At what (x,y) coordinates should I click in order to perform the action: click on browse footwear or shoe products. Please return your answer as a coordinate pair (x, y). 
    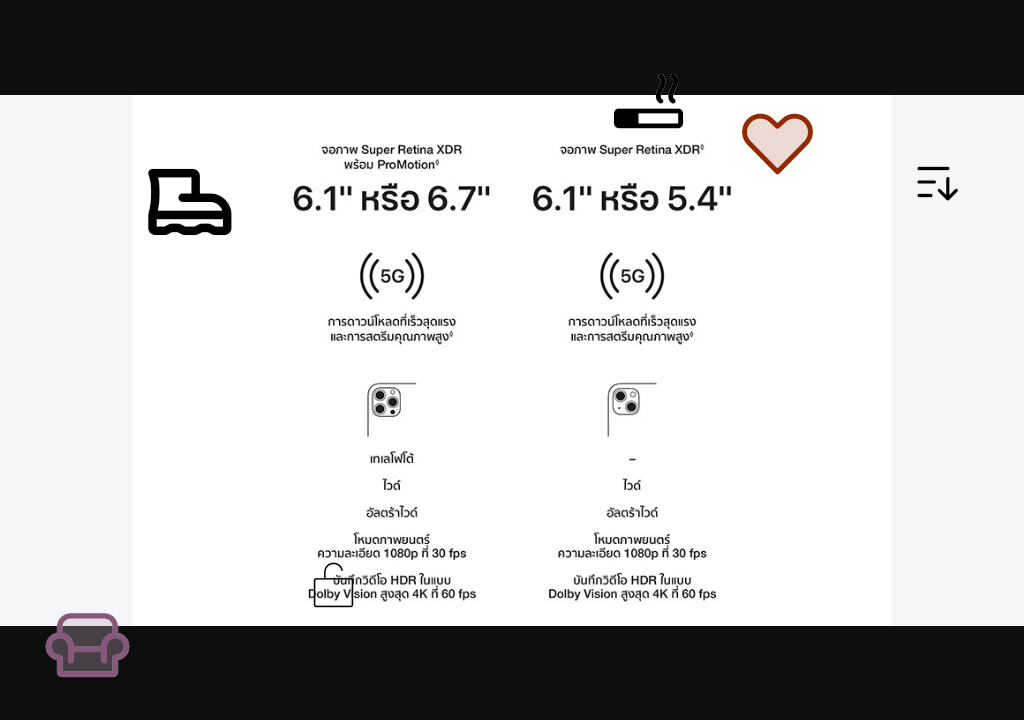
    Looking at the image, I should click on (187, 202).